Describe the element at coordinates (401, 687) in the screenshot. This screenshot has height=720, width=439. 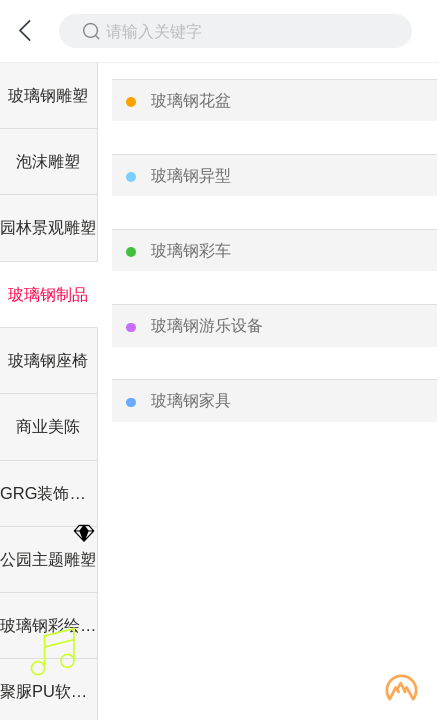
I see `connect to NordVPN` at that location.